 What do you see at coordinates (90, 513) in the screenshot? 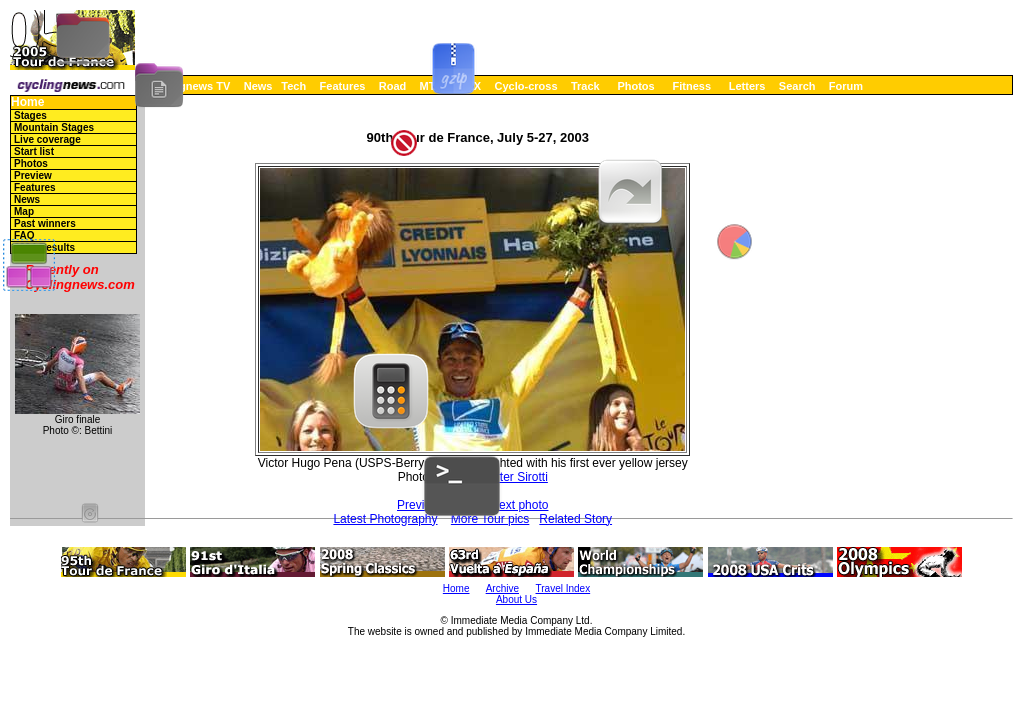
I see `access hard drive storage` at bounding box center [90, 513].